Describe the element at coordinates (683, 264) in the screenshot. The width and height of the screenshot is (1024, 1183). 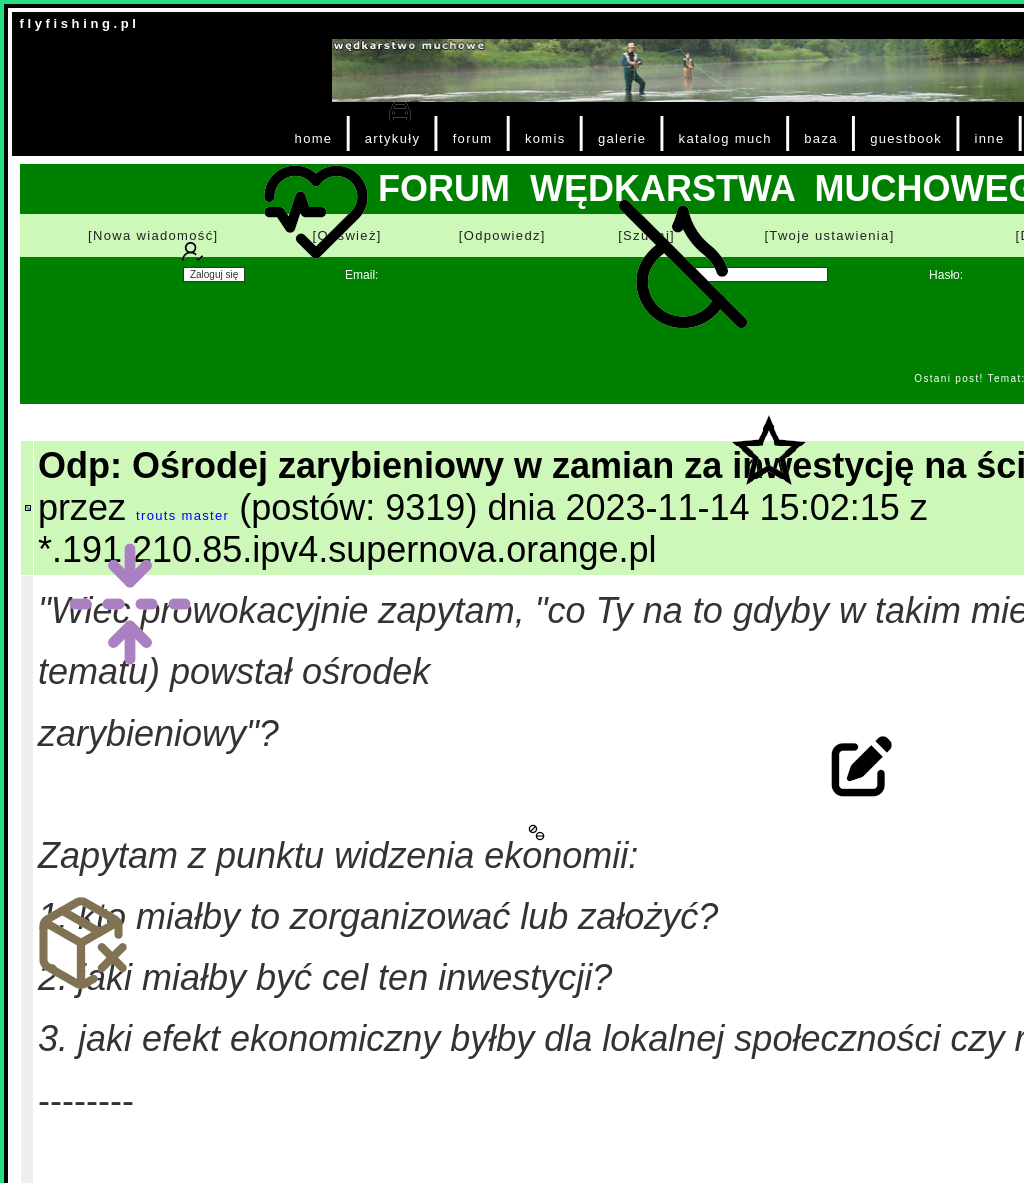
I see `disable water or liquid detection` at that location.